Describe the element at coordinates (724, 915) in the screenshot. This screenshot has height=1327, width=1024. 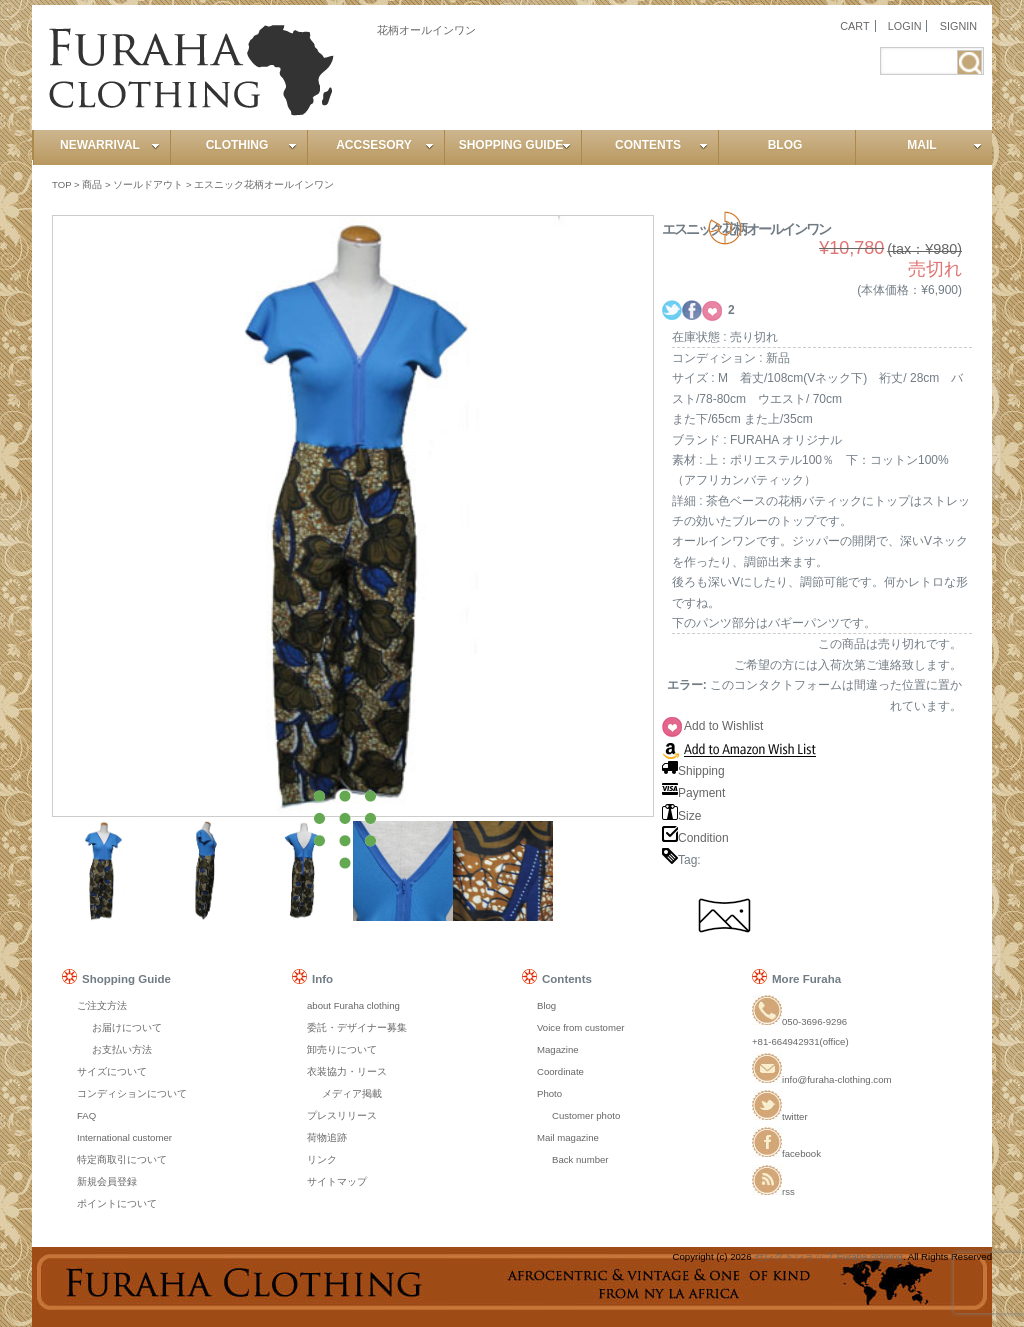
I see `view panorama or wide-angle photos` at that location.